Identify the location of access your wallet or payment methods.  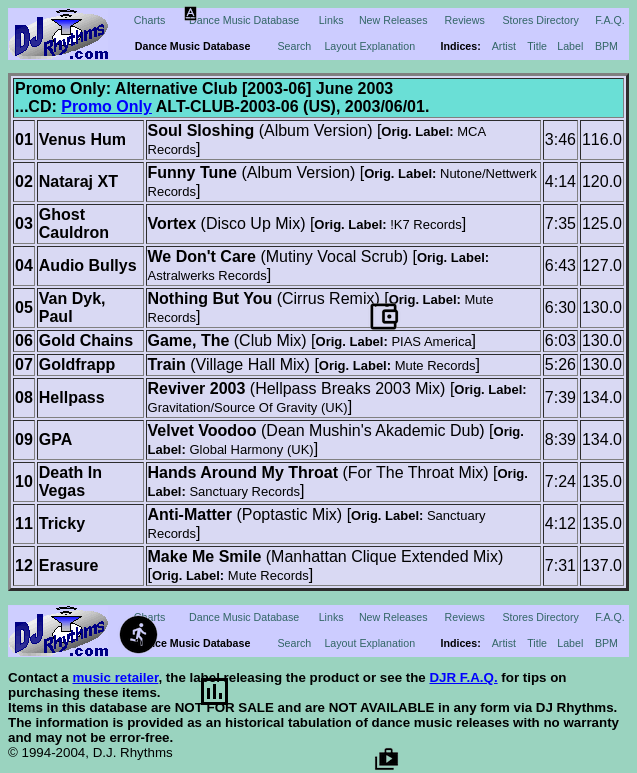
(383, 316).